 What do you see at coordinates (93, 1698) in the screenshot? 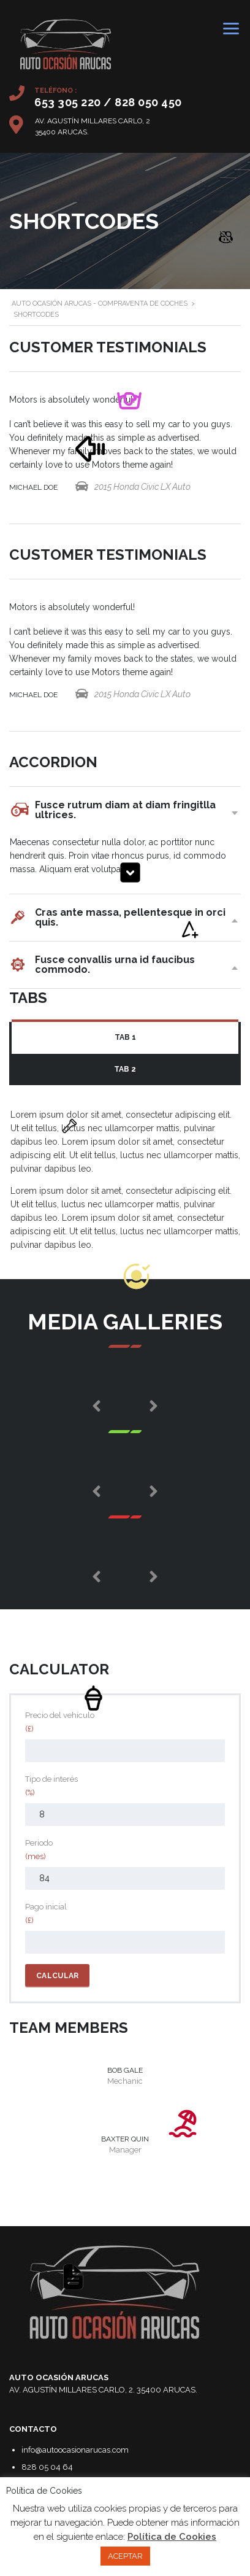
I see `browse smoothie or milkshake options` at bounding box center [93, 1698].